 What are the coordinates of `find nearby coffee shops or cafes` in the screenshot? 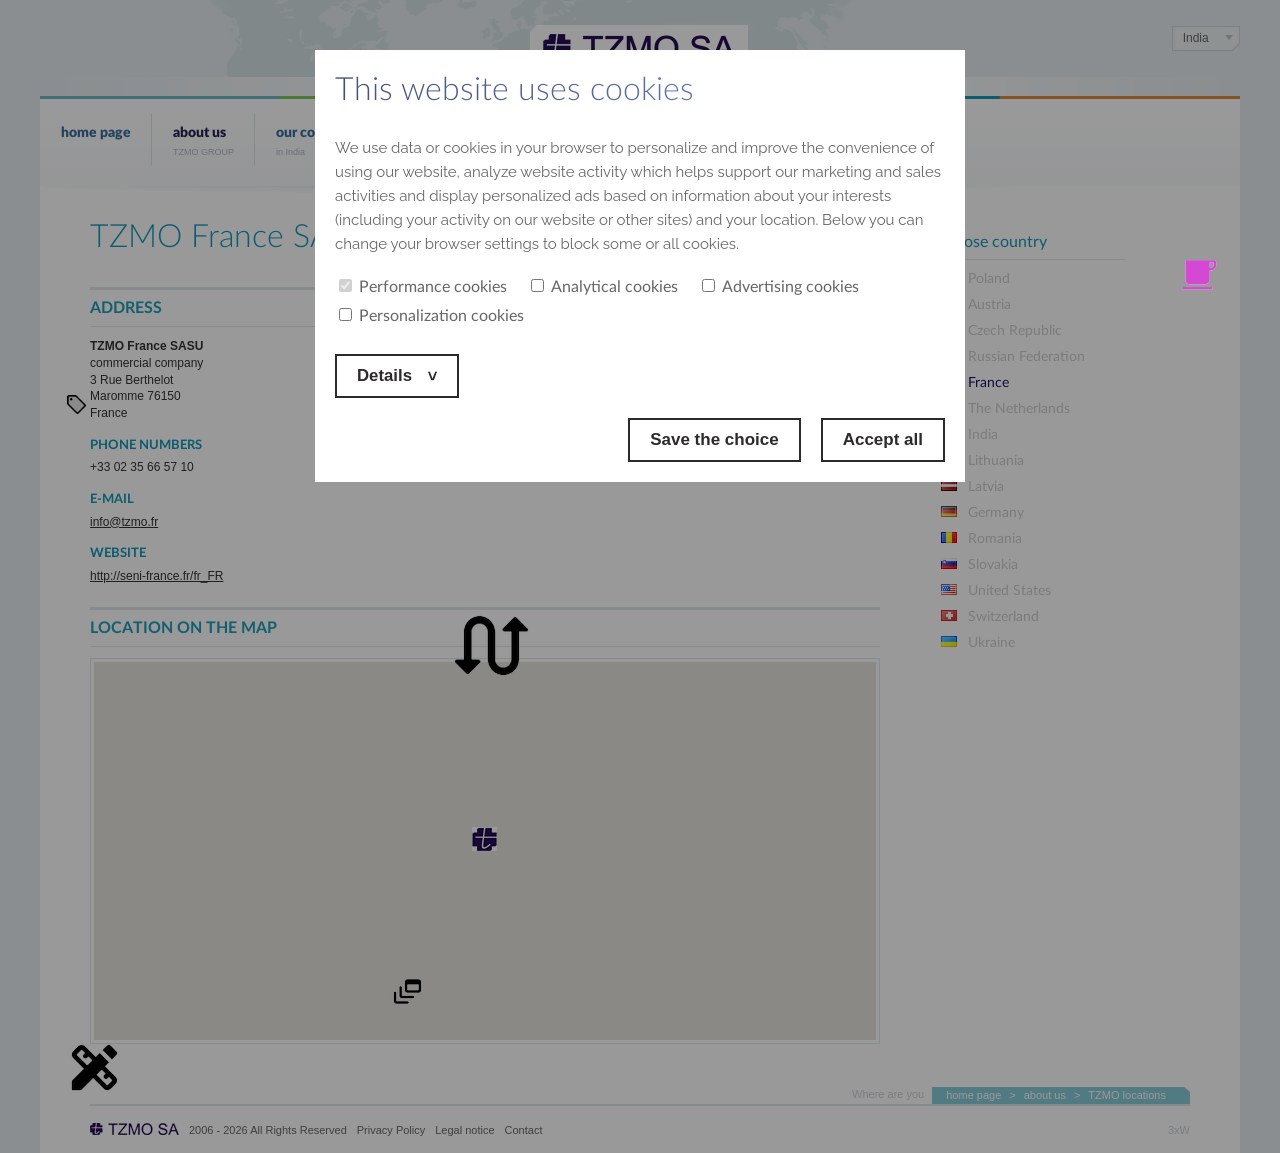 It's located at (1199, 275).